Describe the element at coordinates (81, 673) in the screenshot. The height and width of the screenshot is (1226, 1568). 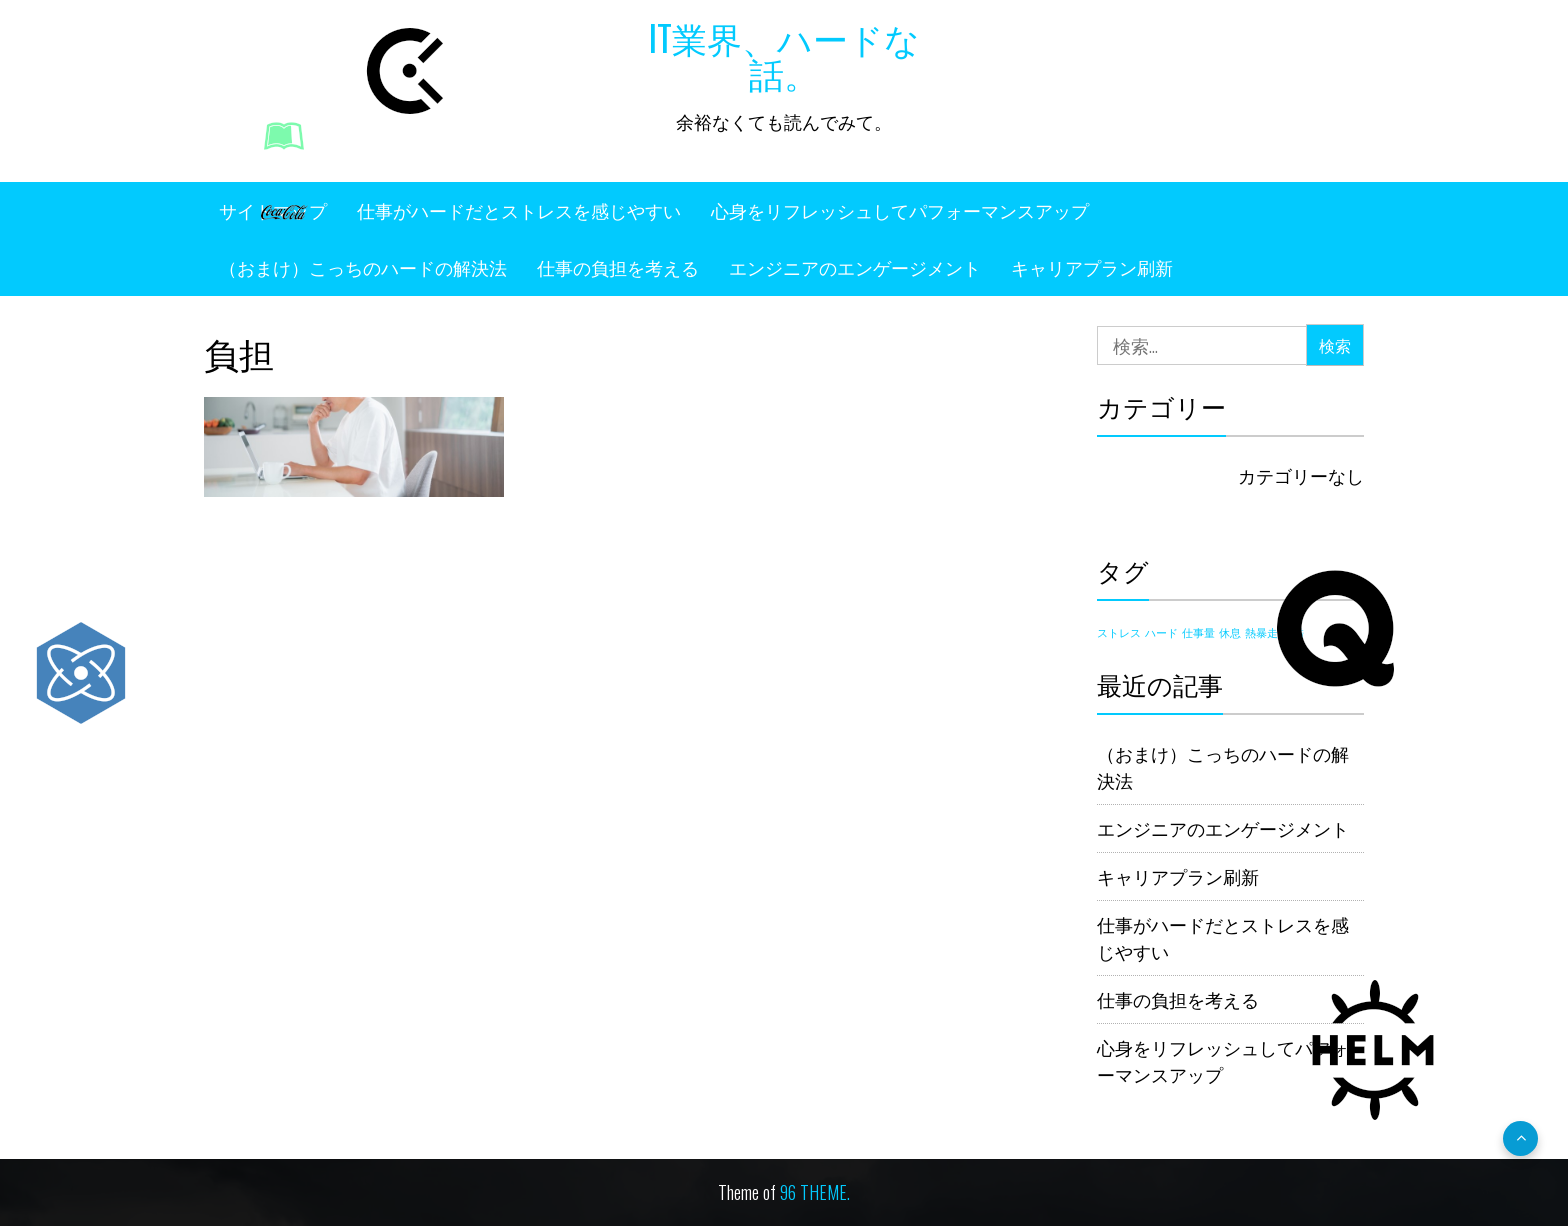
I see `preact javascript library logo` at that location.